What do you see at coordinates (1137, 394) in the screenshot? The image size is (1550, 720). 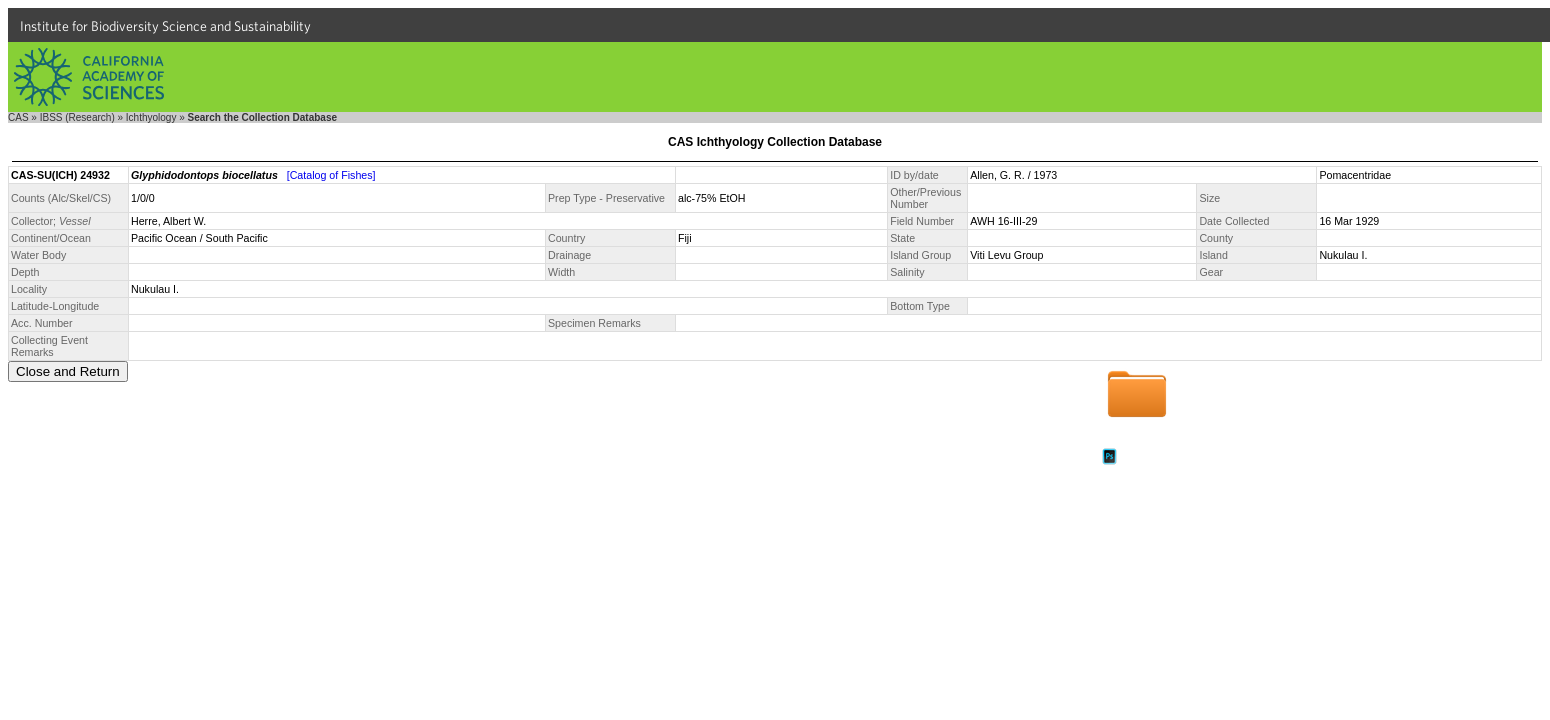 I see `open folder to view contents` at bounding box center [1137, 394].